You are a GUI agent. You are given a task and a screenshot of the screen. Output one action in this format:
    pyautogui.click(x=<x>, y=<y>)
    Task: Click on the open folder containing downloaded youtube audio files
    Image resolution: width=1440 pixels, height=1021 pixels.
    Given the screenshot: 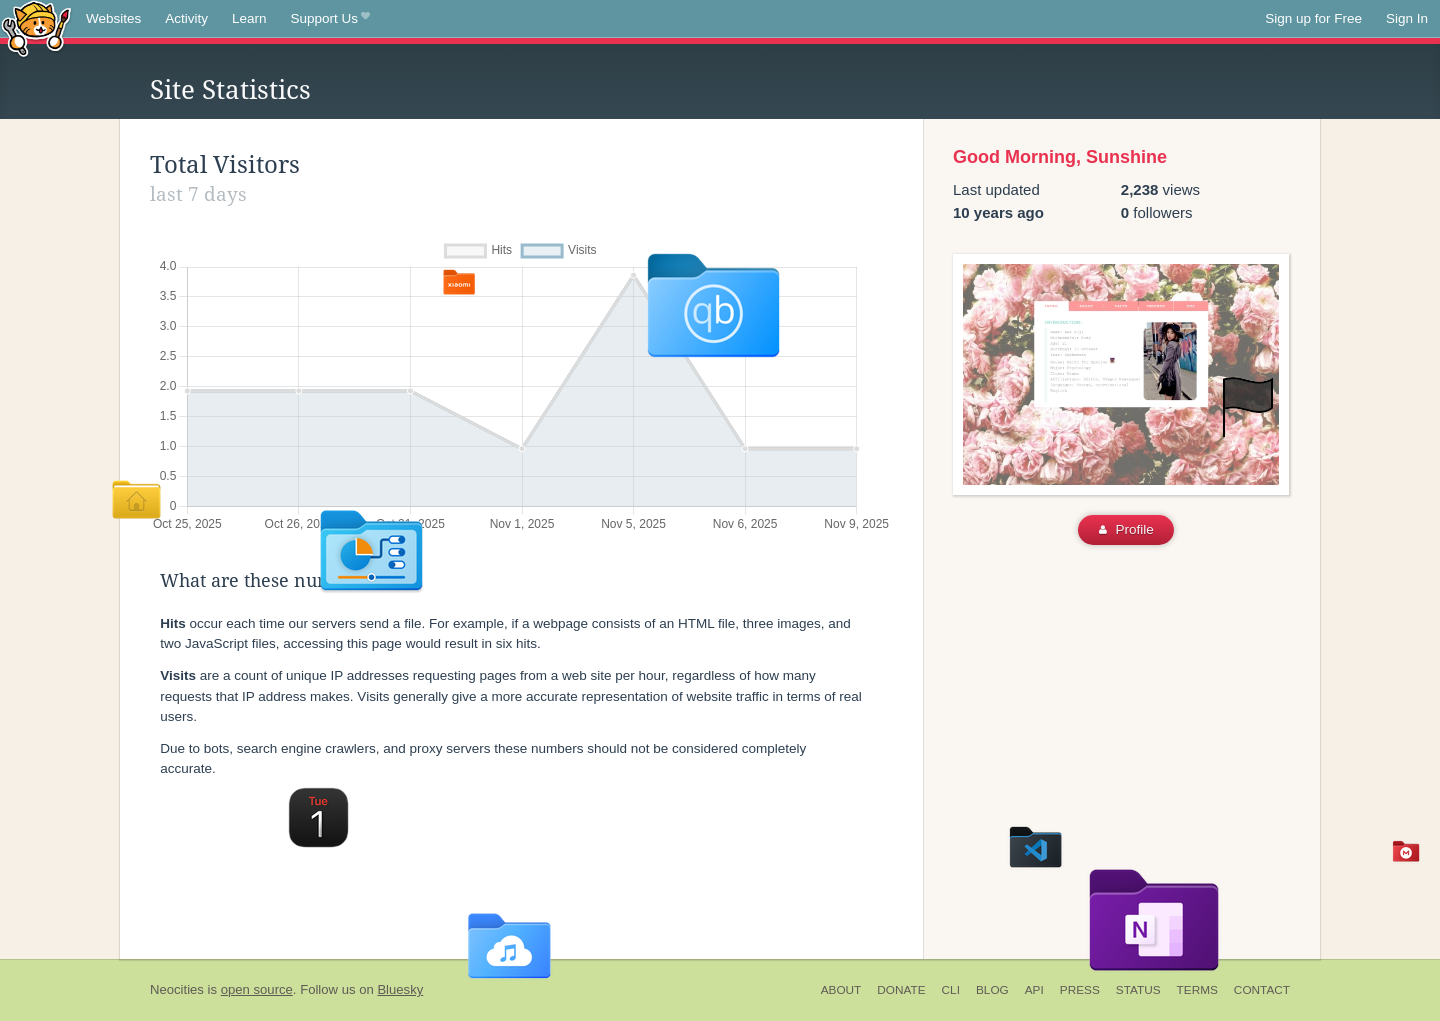 What is the action you would take?
    pyautogui.click(x=509, y=948)
    